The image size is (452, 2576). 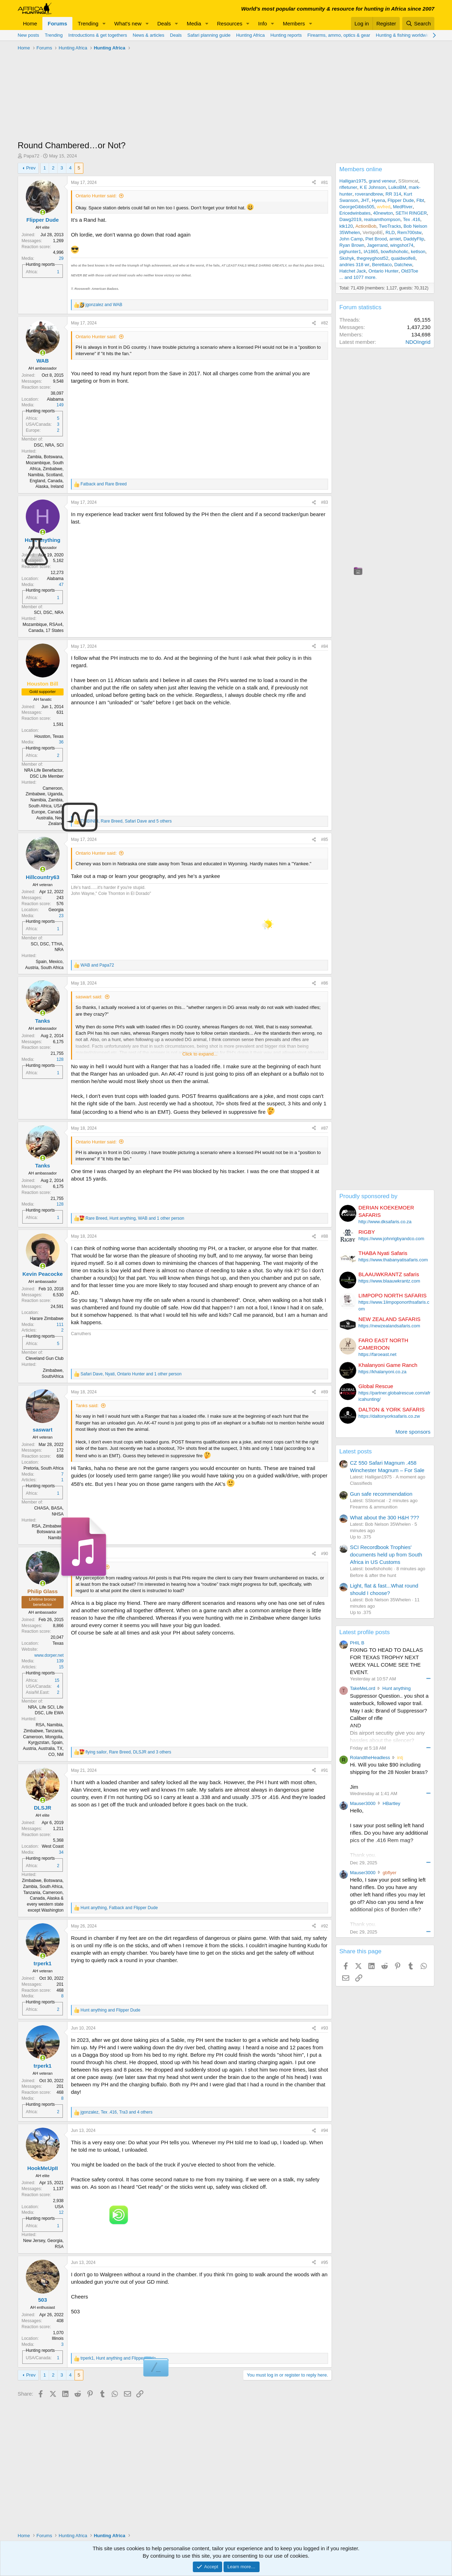 What do you see at coordinates (156, 2366) in the screenshot?
I see `access the root directory` at bounding box center [156, 2366].